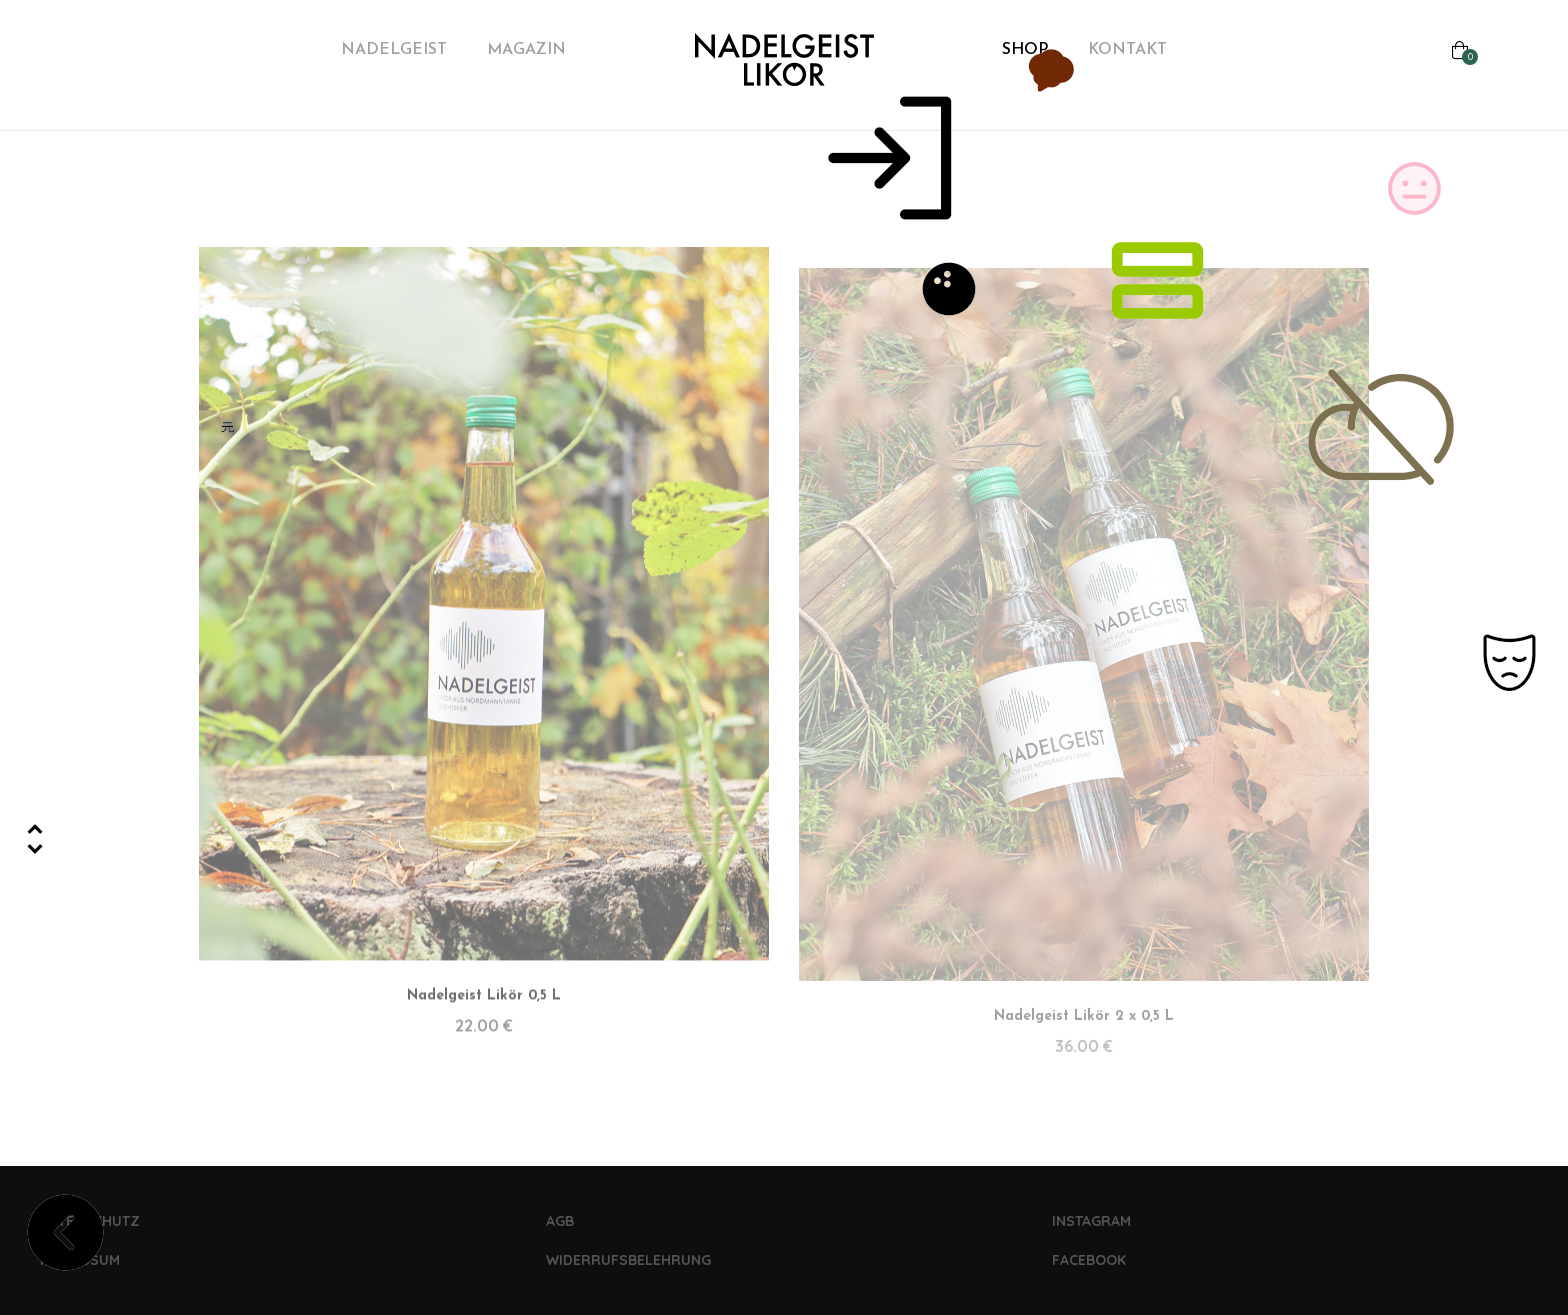  Describe the element at coordinates (35, 839) in the screenshot. I see `expand to show more content` at that location.